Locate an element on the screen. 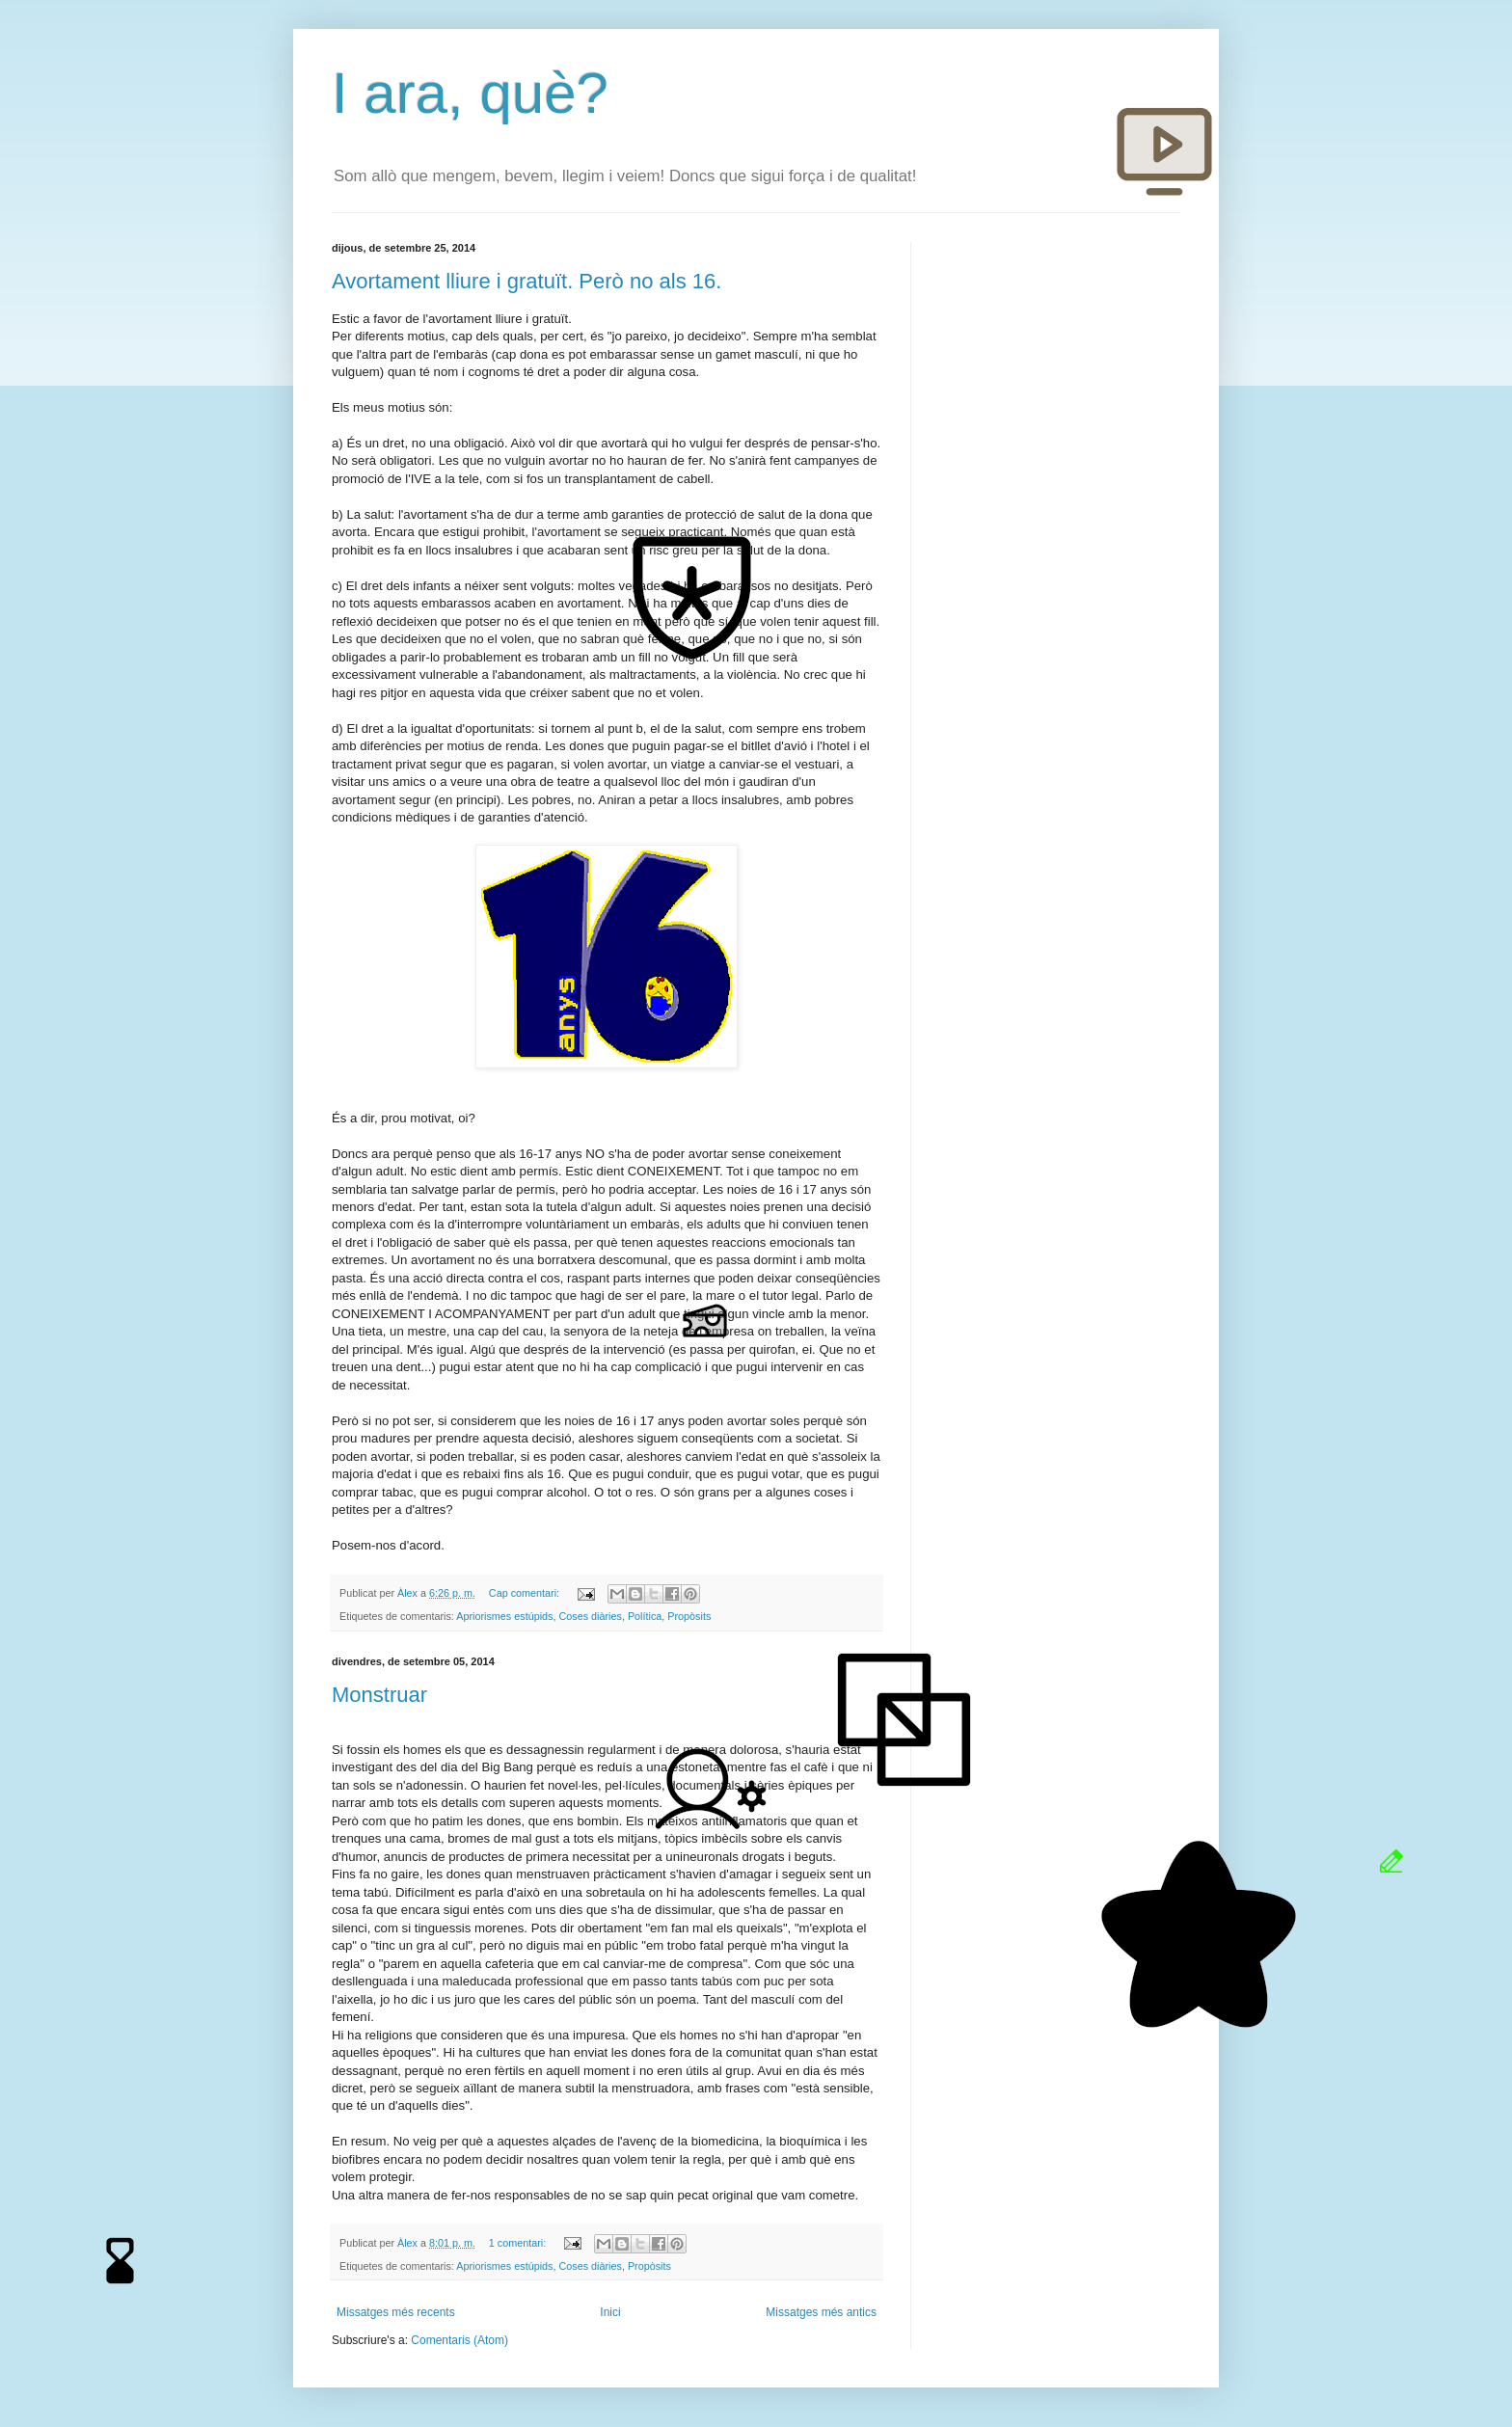 Image resolution: width=1512 pixels, height=2427 pixels. merge or intersect selected layers is located at coordinates (904, 1719).